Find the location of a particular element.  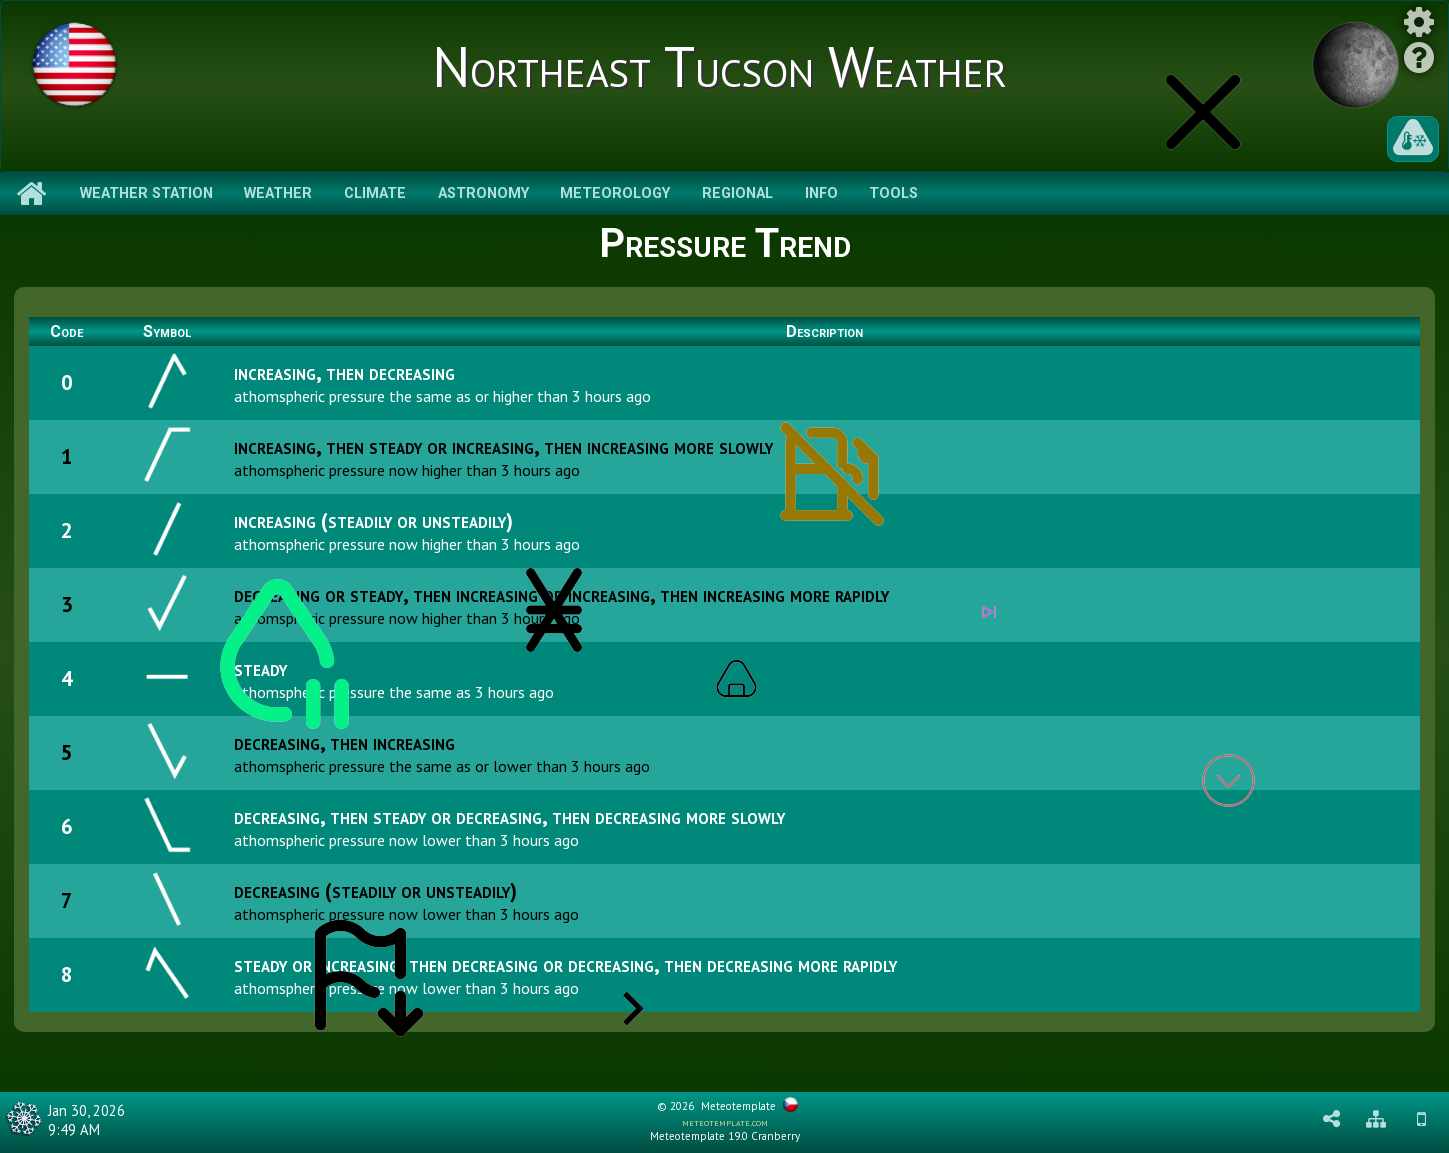

gas station unavailable or closed is located at coordinates (832, 474).